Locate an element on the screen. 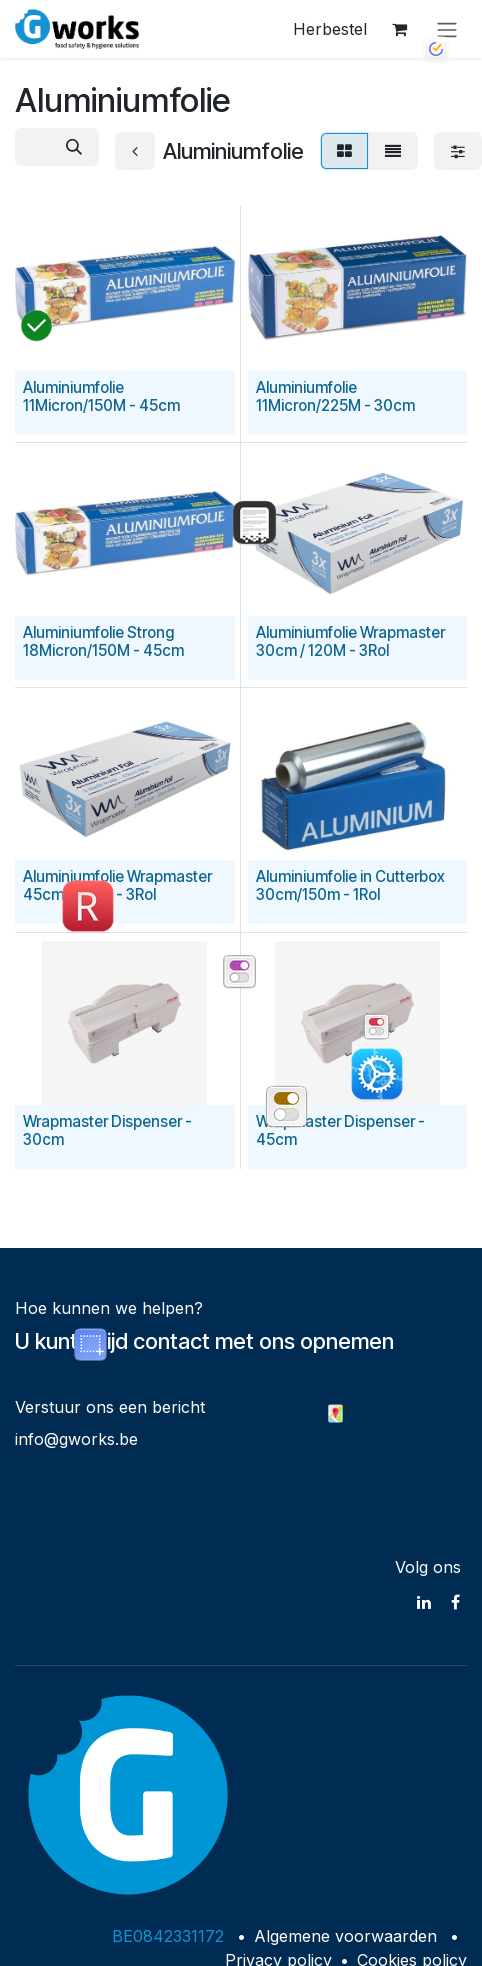  open retext markdown editor is located at coordinates (88, 906).